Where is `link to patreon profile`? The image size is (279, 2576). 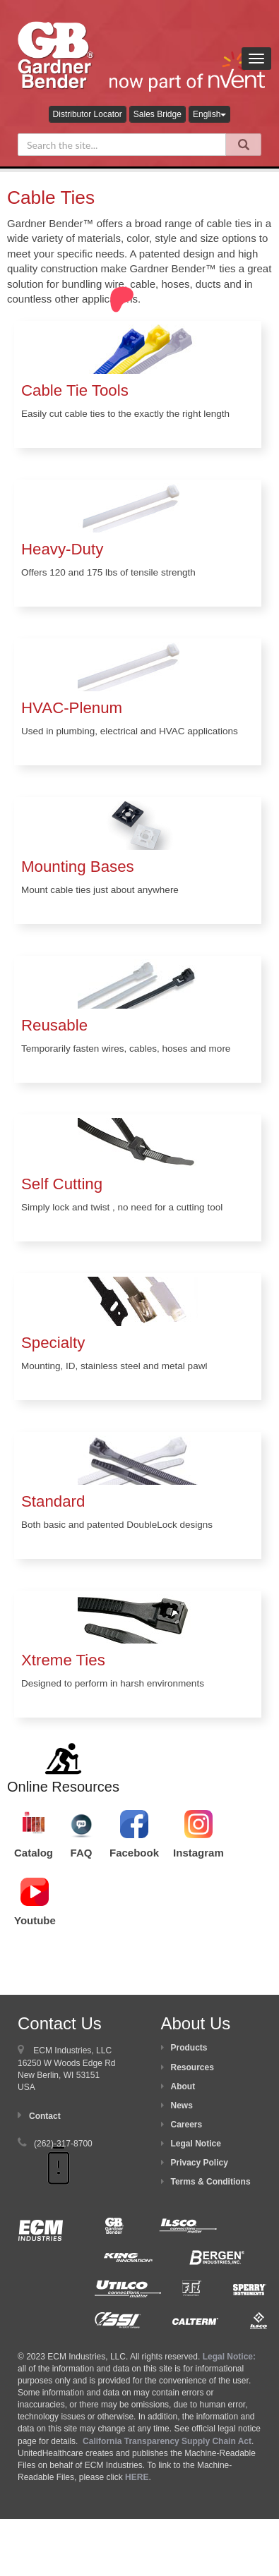
link to patreon profile is located at coordinates (121, 299).